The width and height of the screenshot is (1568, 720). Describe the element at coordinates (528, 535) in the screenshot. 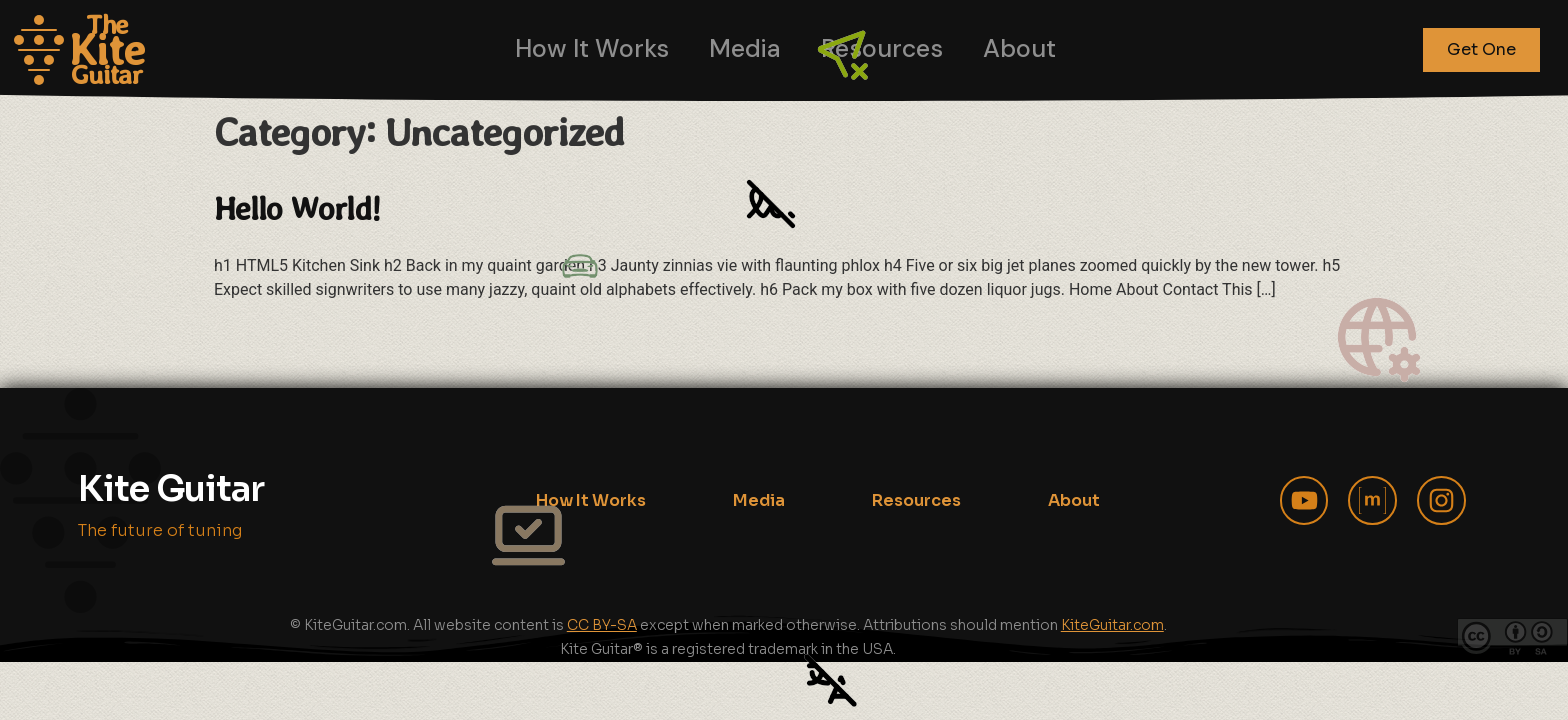

I see `device verification complete` at that location.